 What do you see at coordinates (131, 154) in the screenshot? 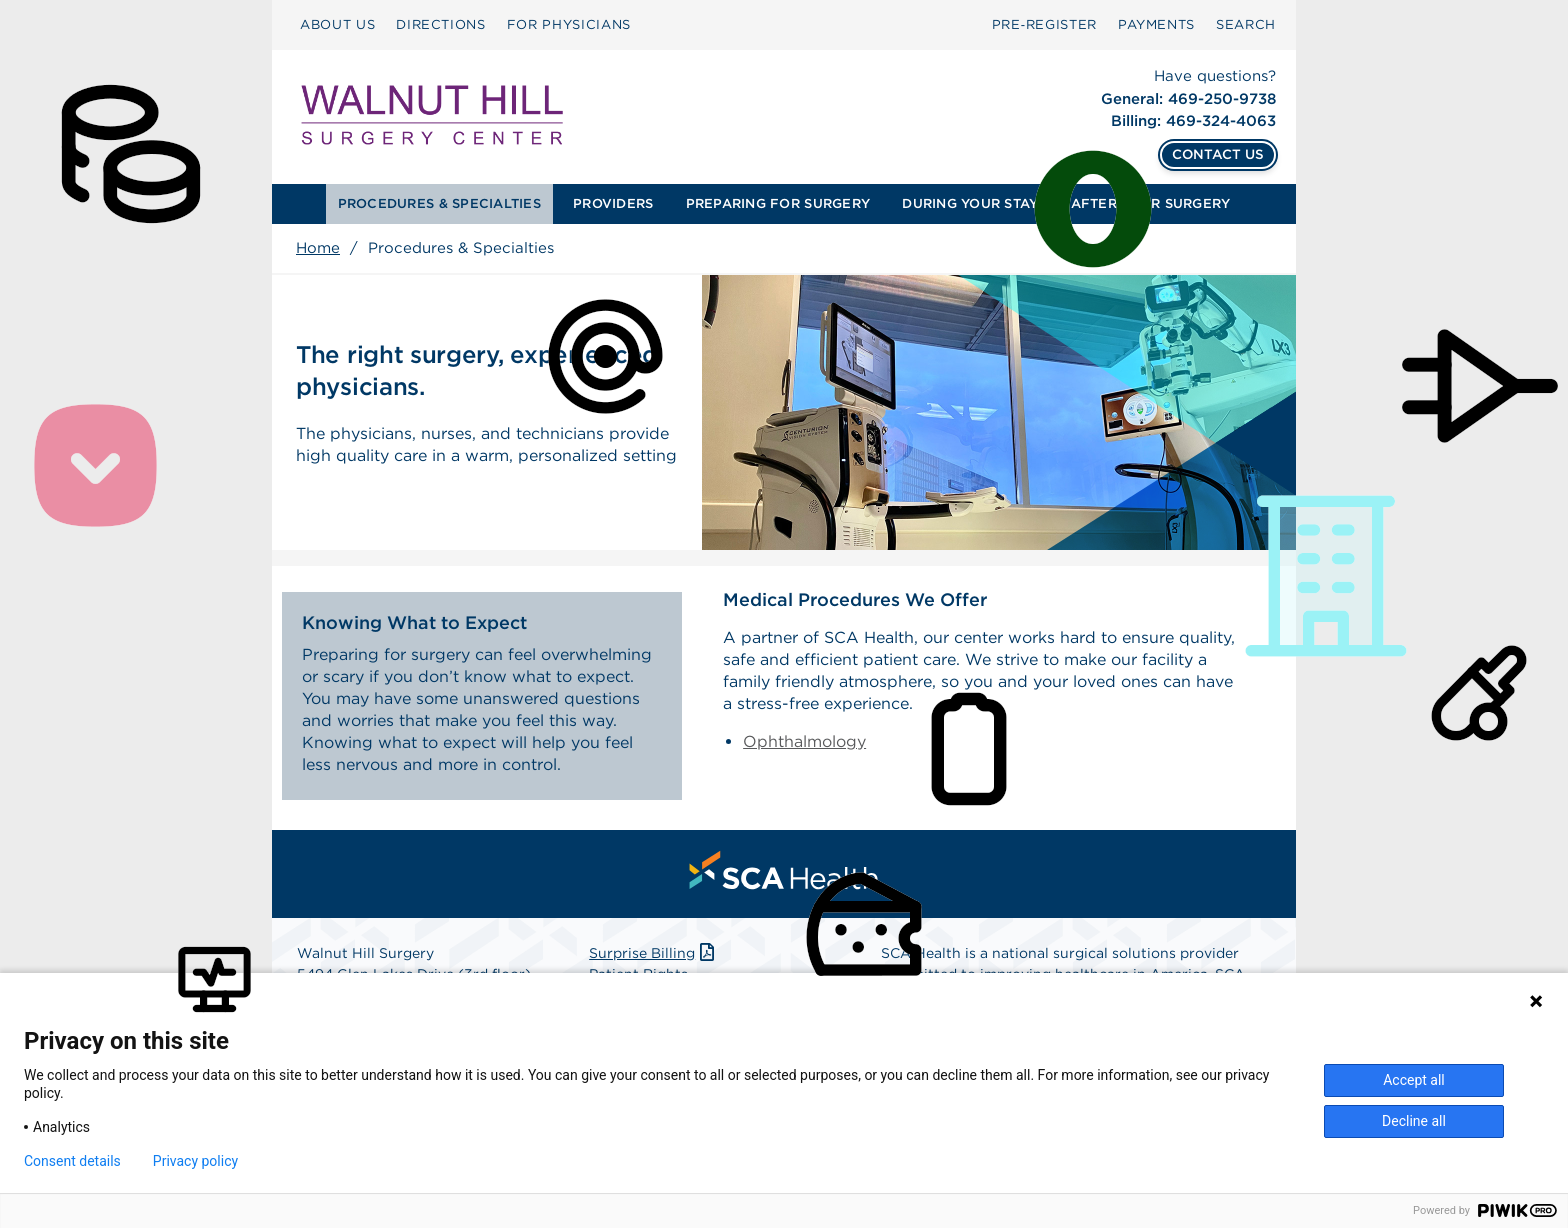
I see `view your coin balance or currency` at bounding box center [131, 154].